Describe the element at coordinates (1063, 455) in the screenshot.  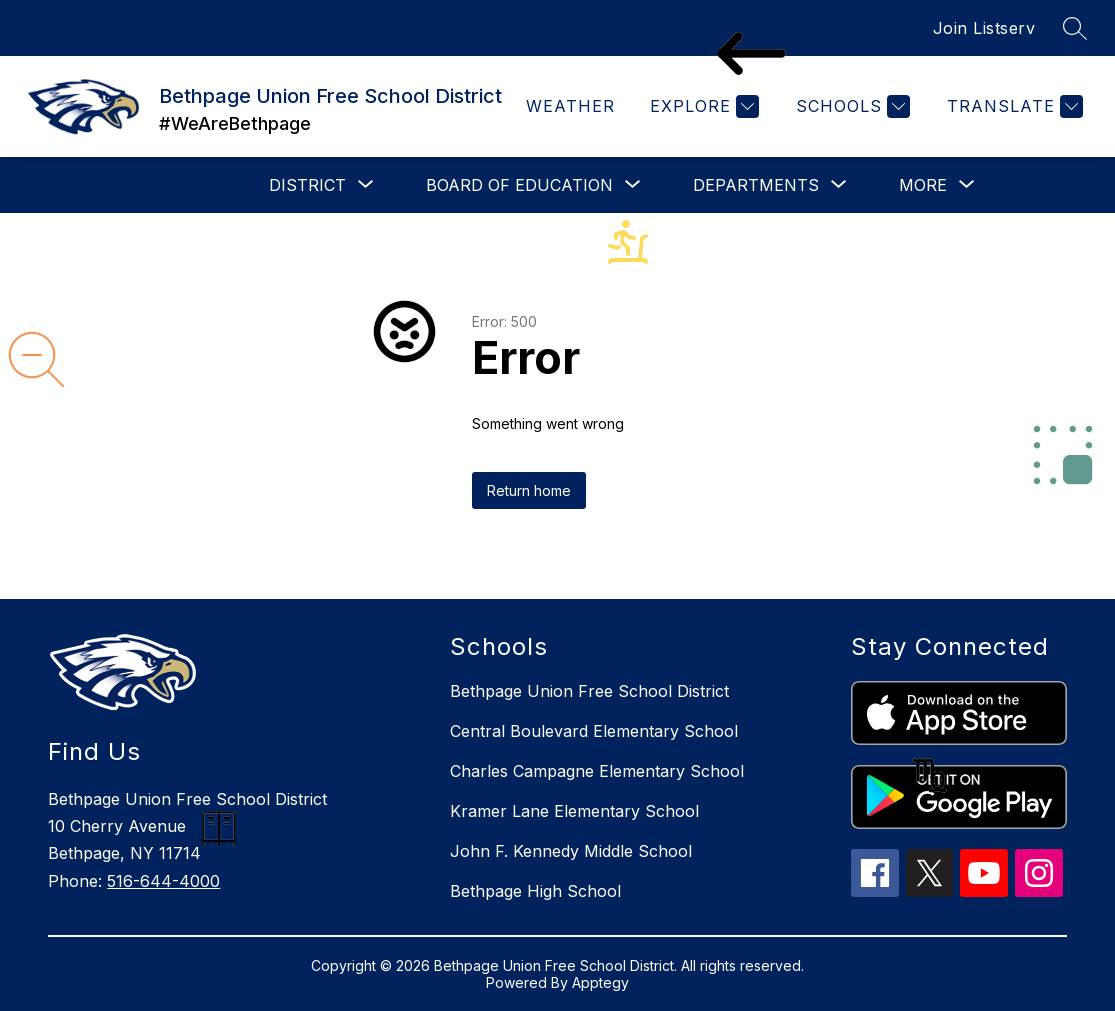
I see `align content to bottom-right corner` at that location.